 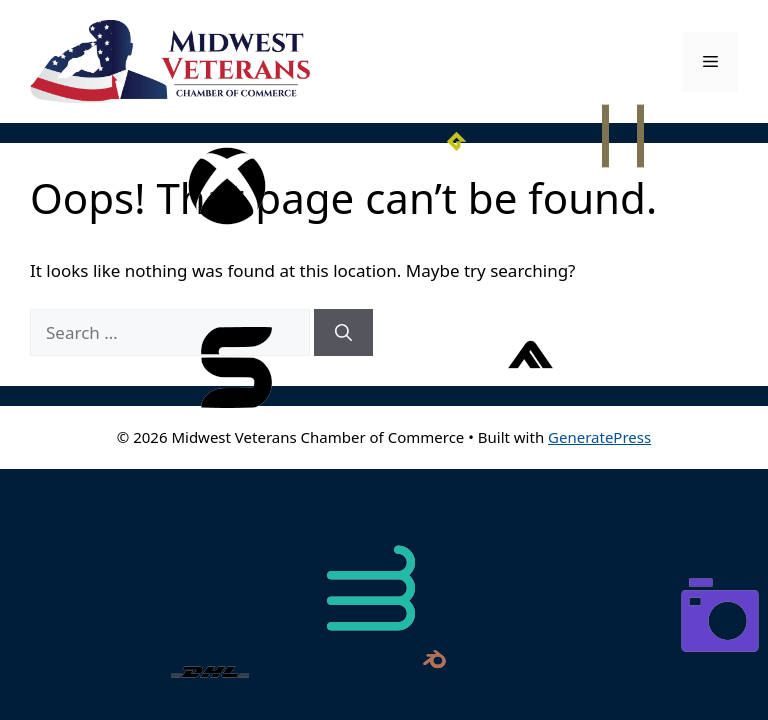 I want to click on Scrutinizer CI logo, so click(x=236, y=367).